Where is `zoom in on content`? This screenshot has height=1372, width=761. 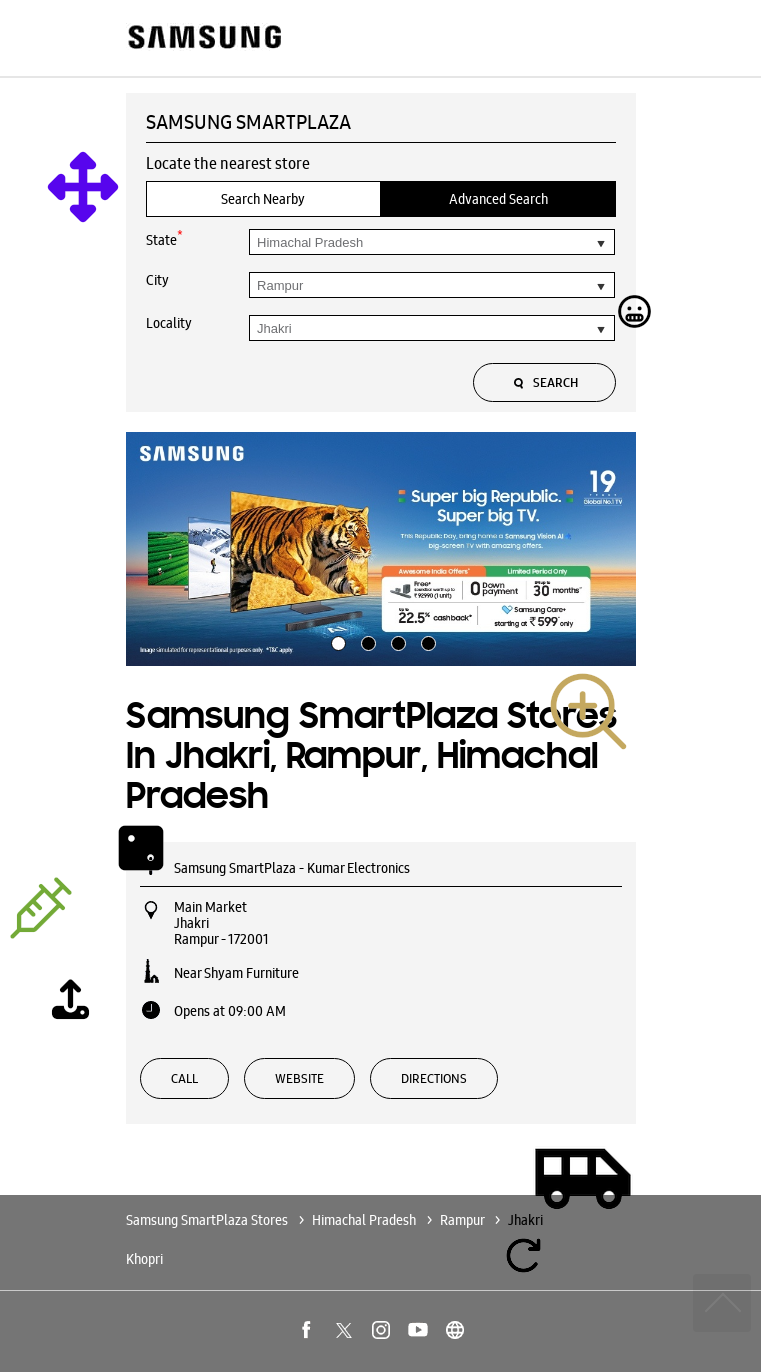 zoom in on content is located at coordinates (588, 711).